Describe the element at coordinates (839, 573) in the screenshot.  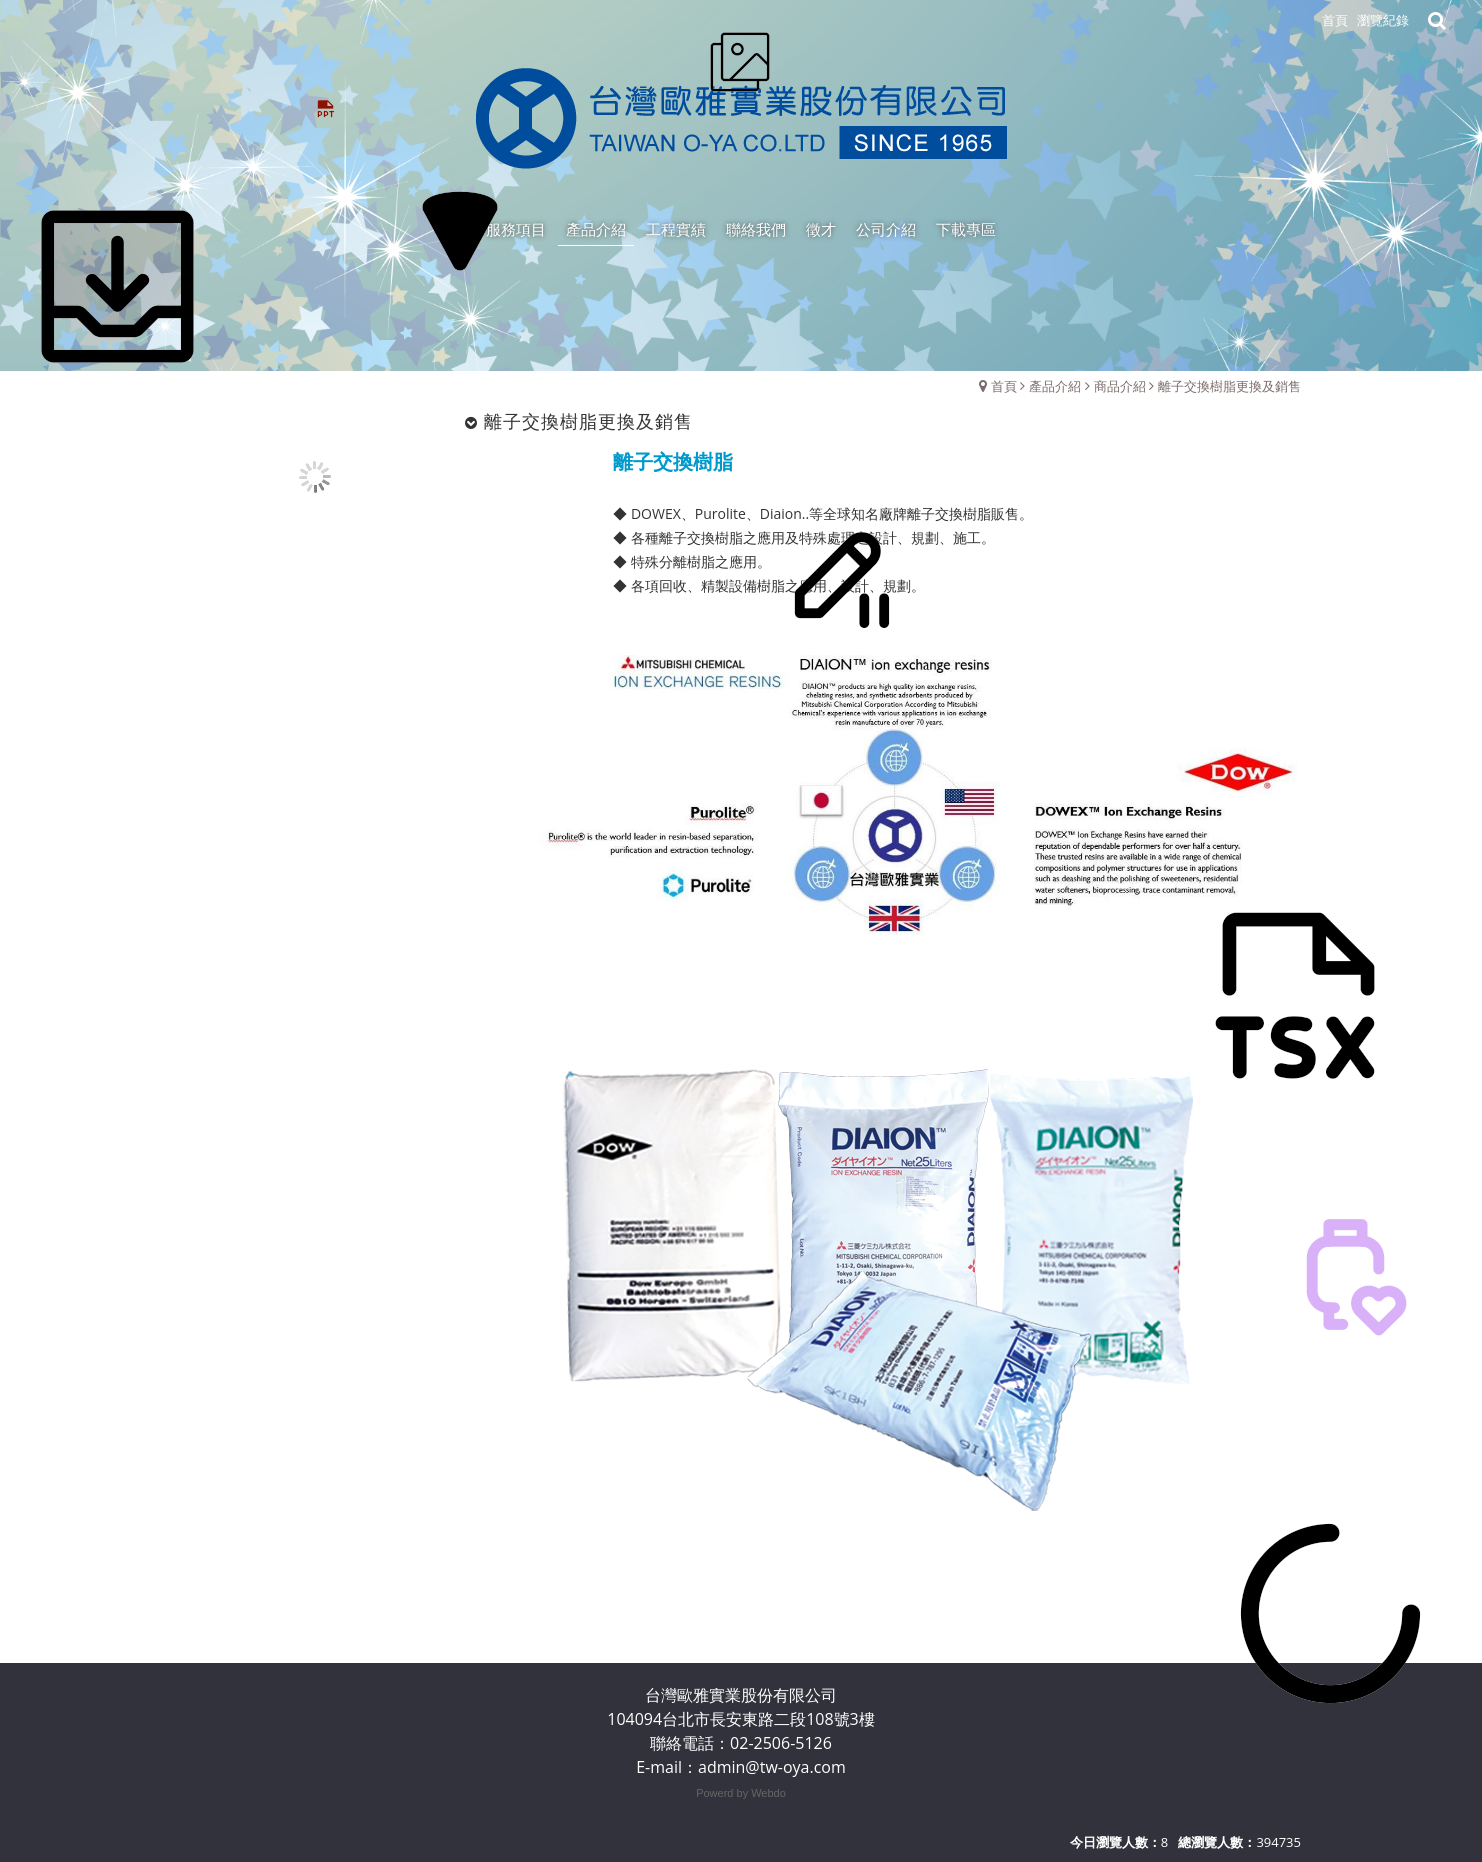
I see `pause editing mode` at that location.